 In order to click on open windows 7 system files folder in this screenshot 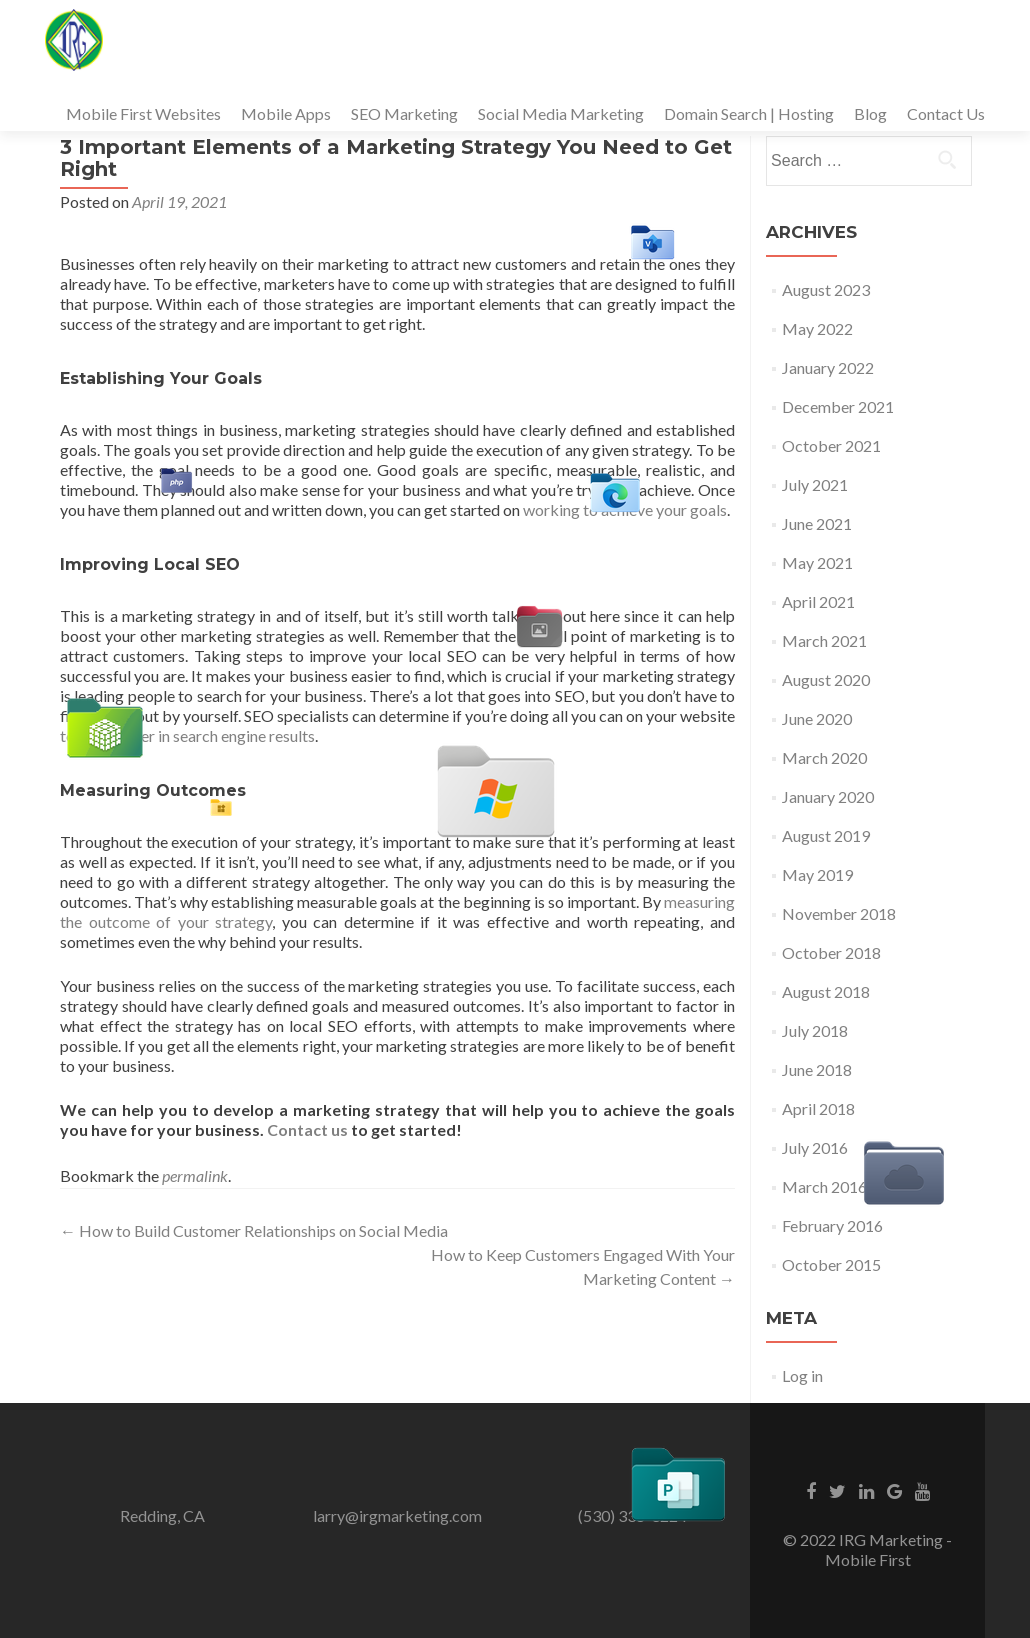, I will do `click(495, 794)`.